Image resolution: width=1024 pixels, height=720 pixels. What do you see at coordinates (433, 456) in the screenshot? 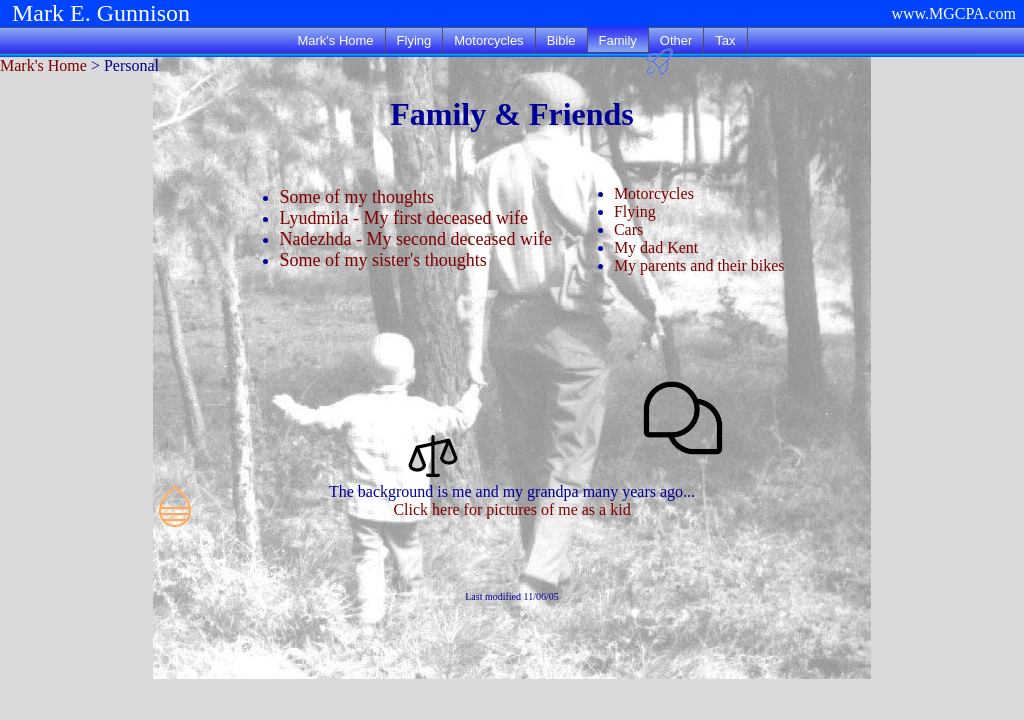
I see `access legal or terms of service information` at bounding box center [433, 456].